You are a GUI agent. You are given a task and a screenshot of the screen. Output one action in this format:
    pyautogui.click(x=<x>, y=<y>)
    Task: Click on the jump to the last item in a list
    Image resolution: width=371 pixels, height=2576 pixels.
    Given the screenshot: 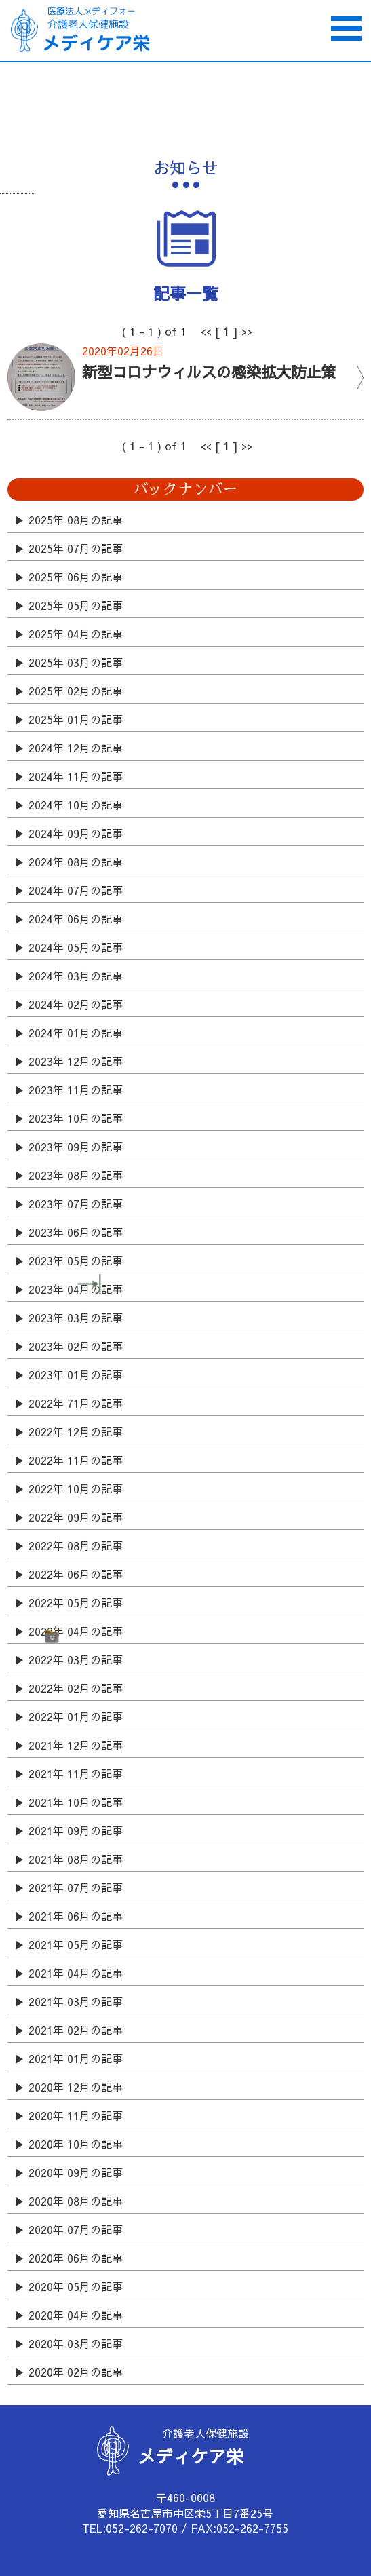 What is the action you would take?
    pyautogui.click(x=89, y=1284)
    